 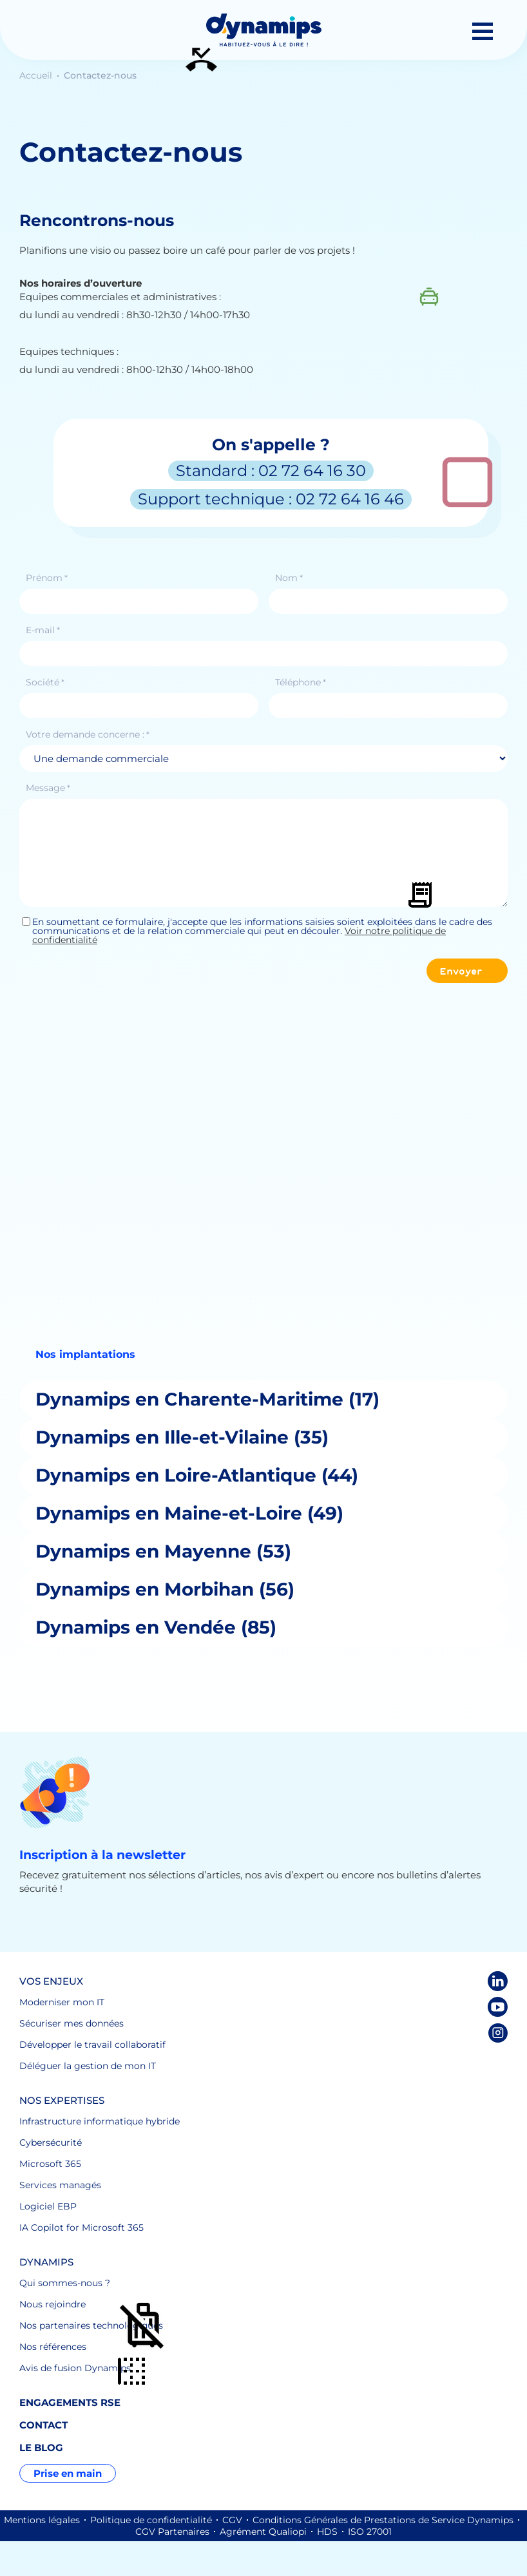 What do you see at coordinates (131, 2371) in the screenshot?
I see `apply border to left edge of cell or element` at bounding box center [131, 2371].